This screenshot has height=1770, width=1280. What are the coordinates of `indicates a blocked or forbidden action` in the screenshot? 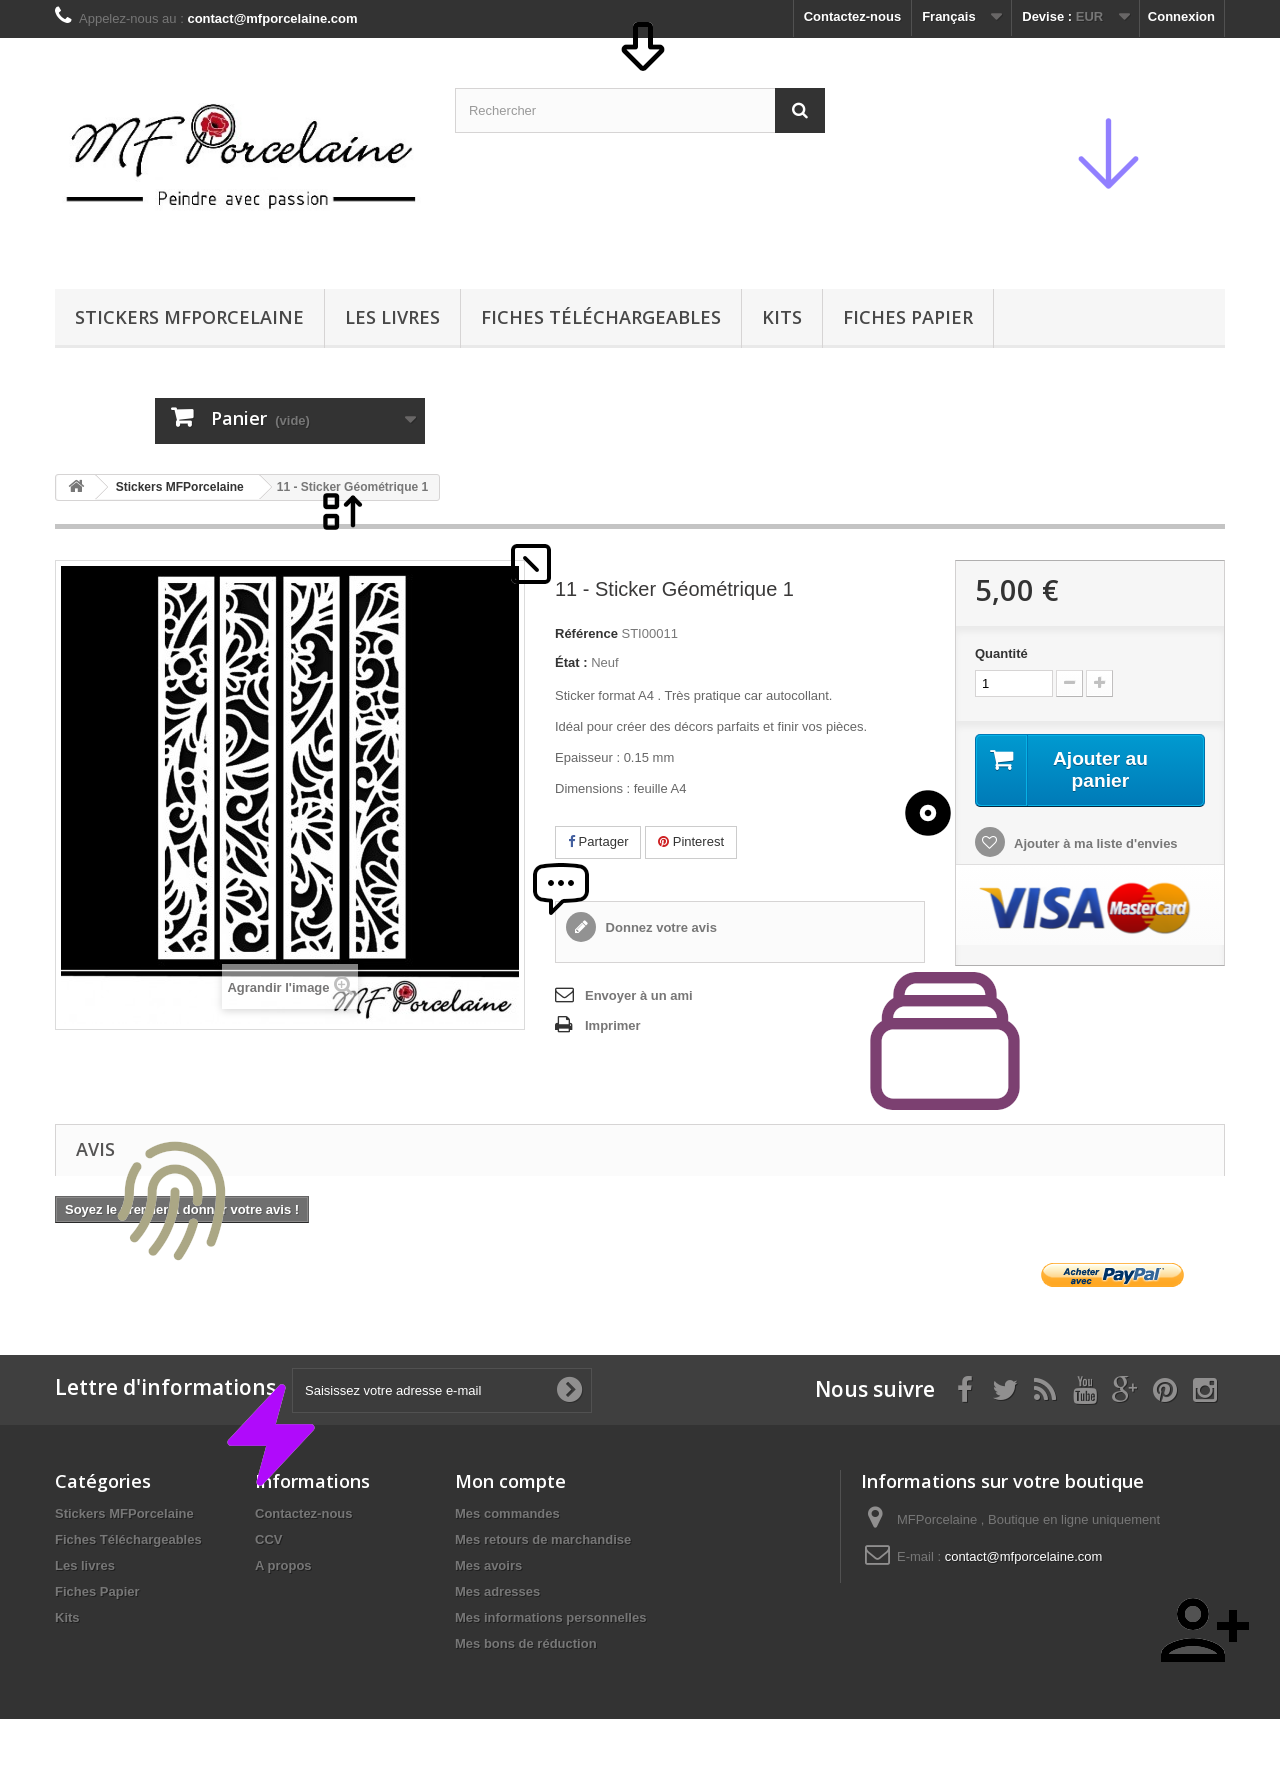 It's located at (531, 564).